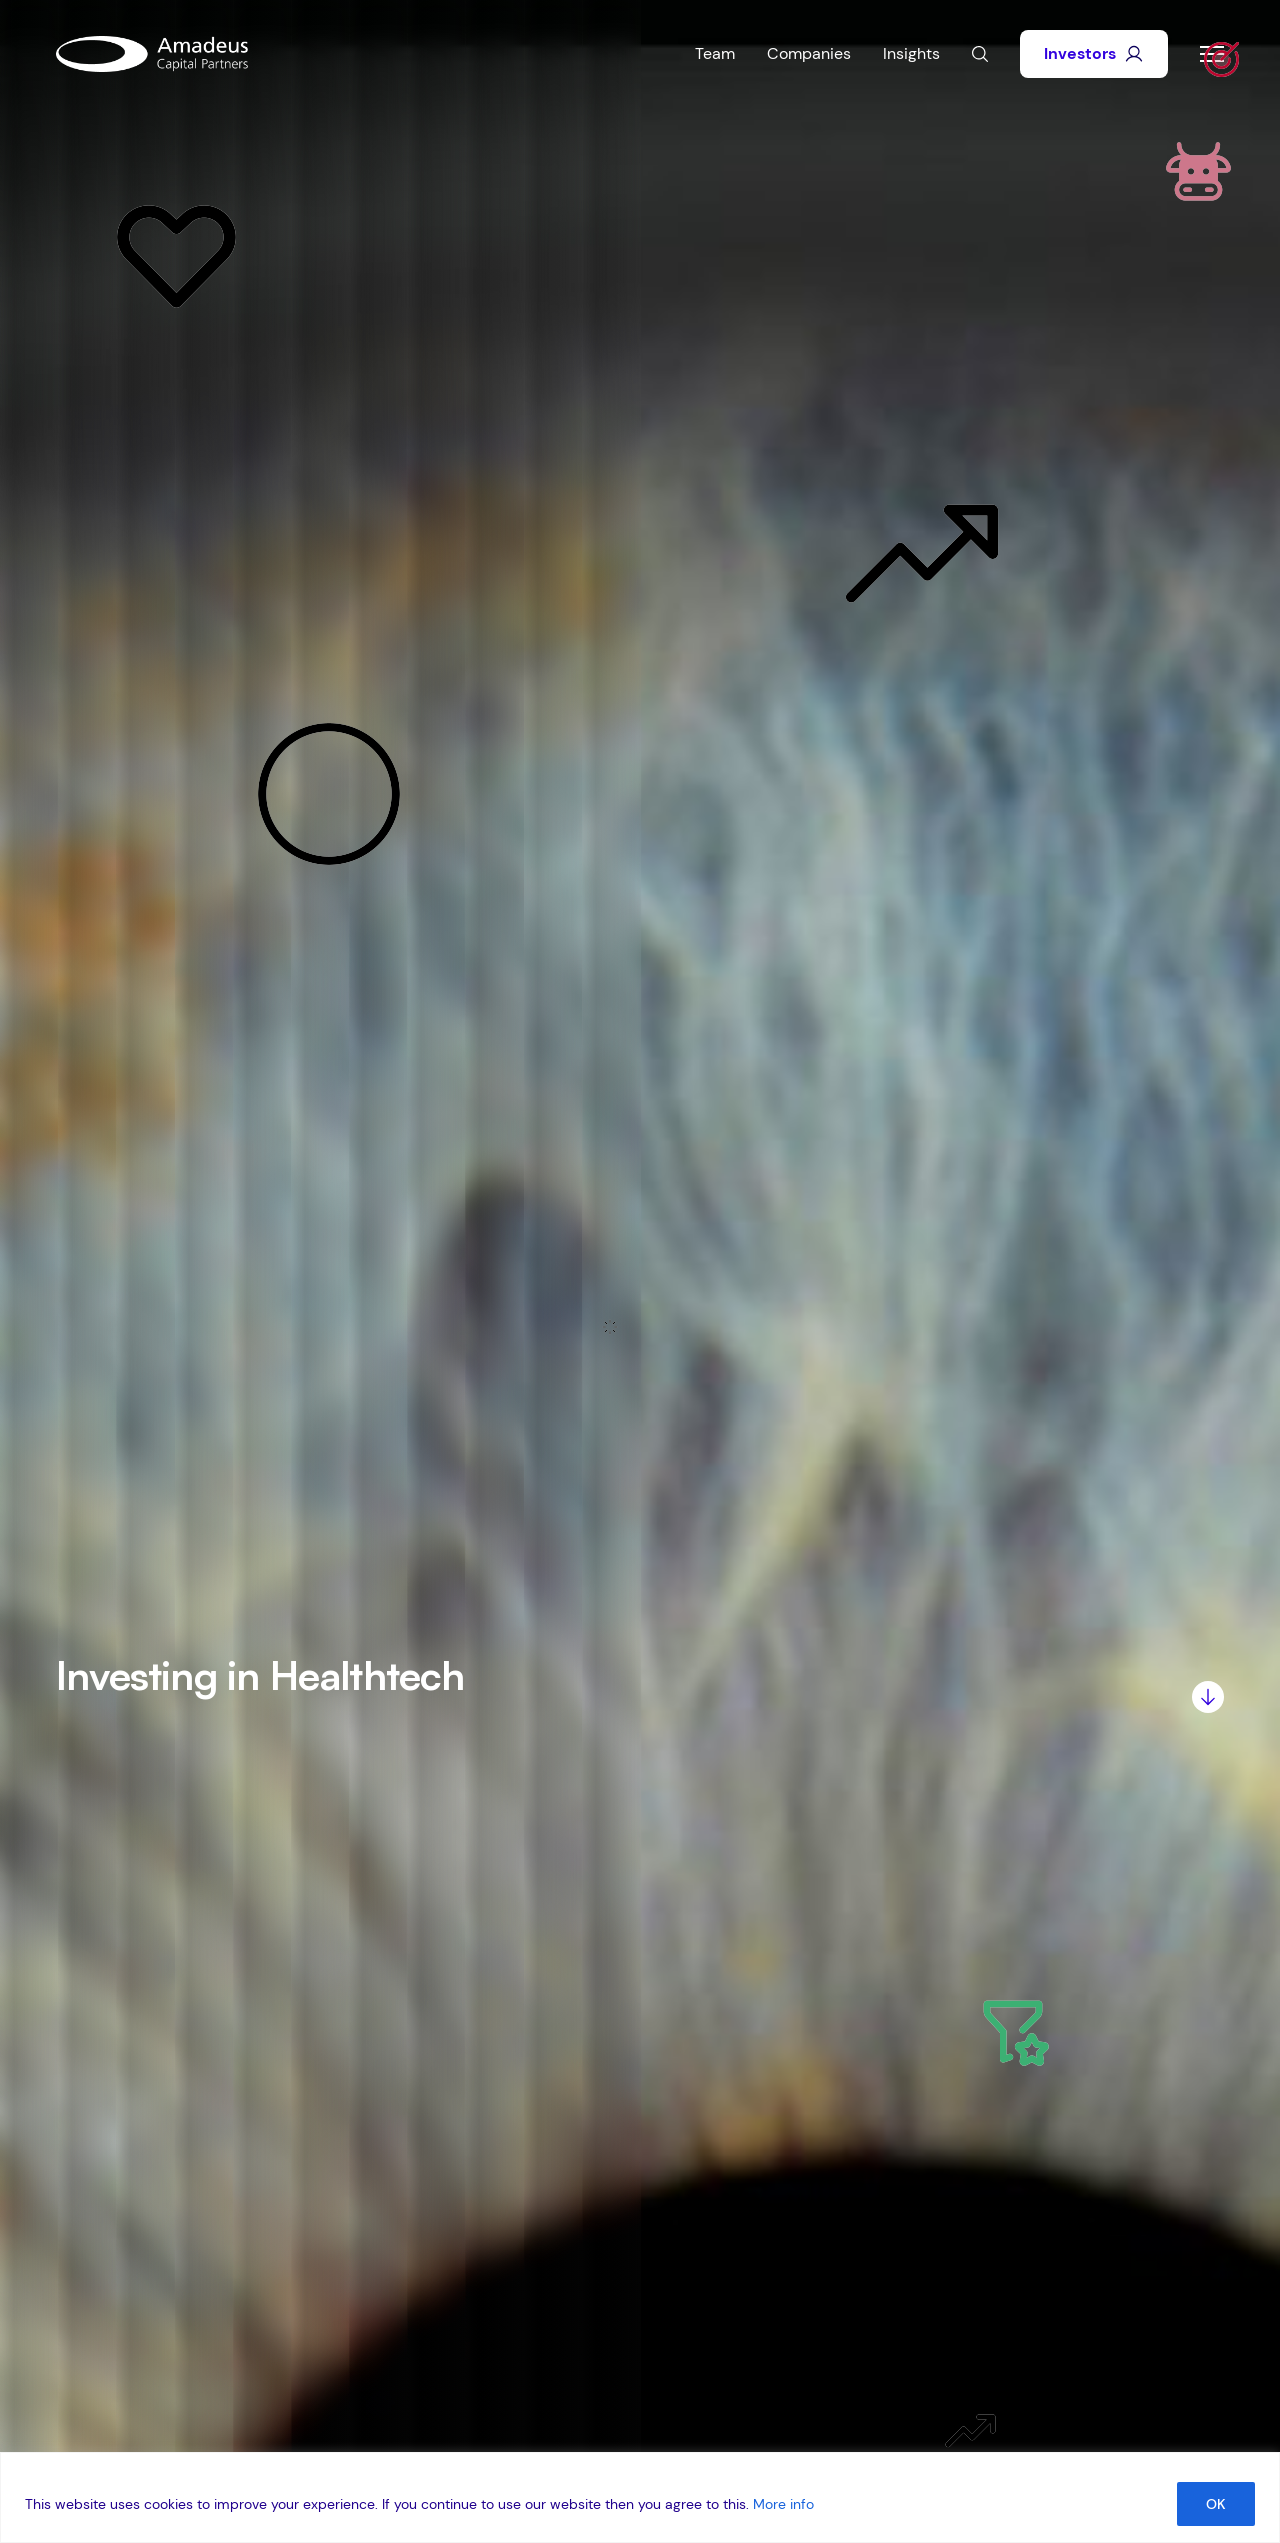 The image size is (1280, 2543). I want to click on unselected option in a radio button group, so click(329, 794).